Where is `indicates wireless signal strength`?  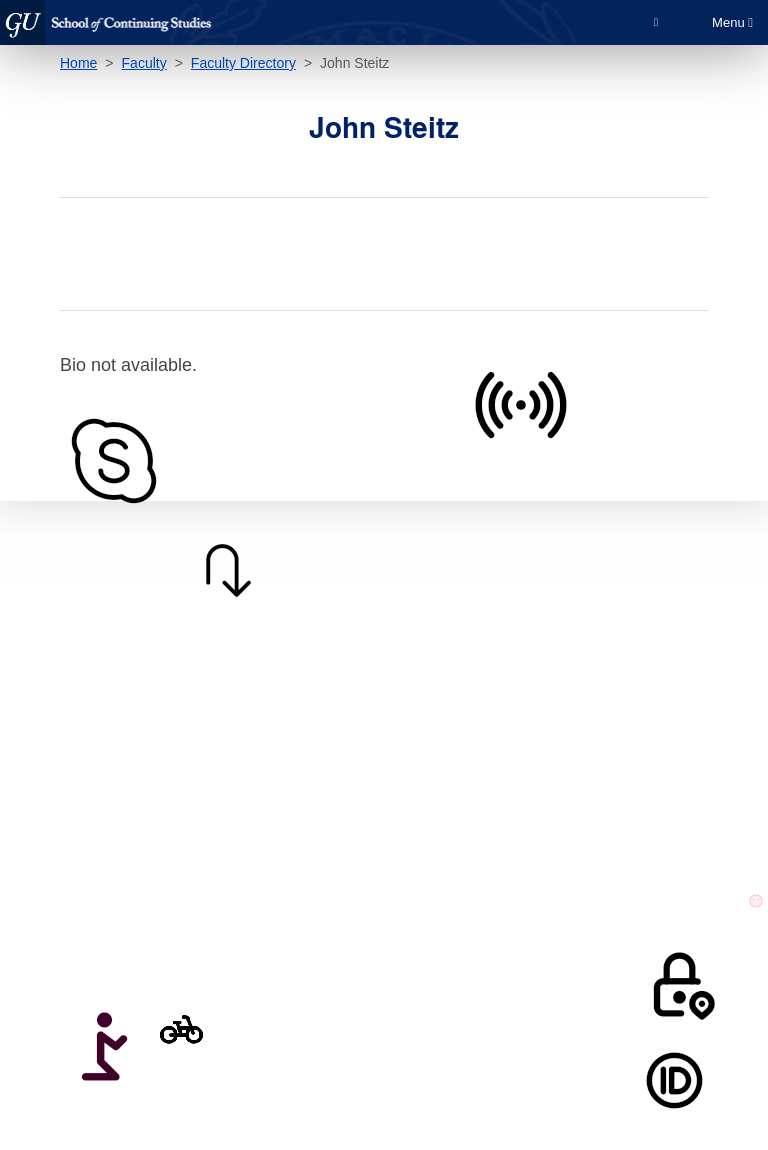 indicates wireless signal strength is located at coordinates (521, 405).